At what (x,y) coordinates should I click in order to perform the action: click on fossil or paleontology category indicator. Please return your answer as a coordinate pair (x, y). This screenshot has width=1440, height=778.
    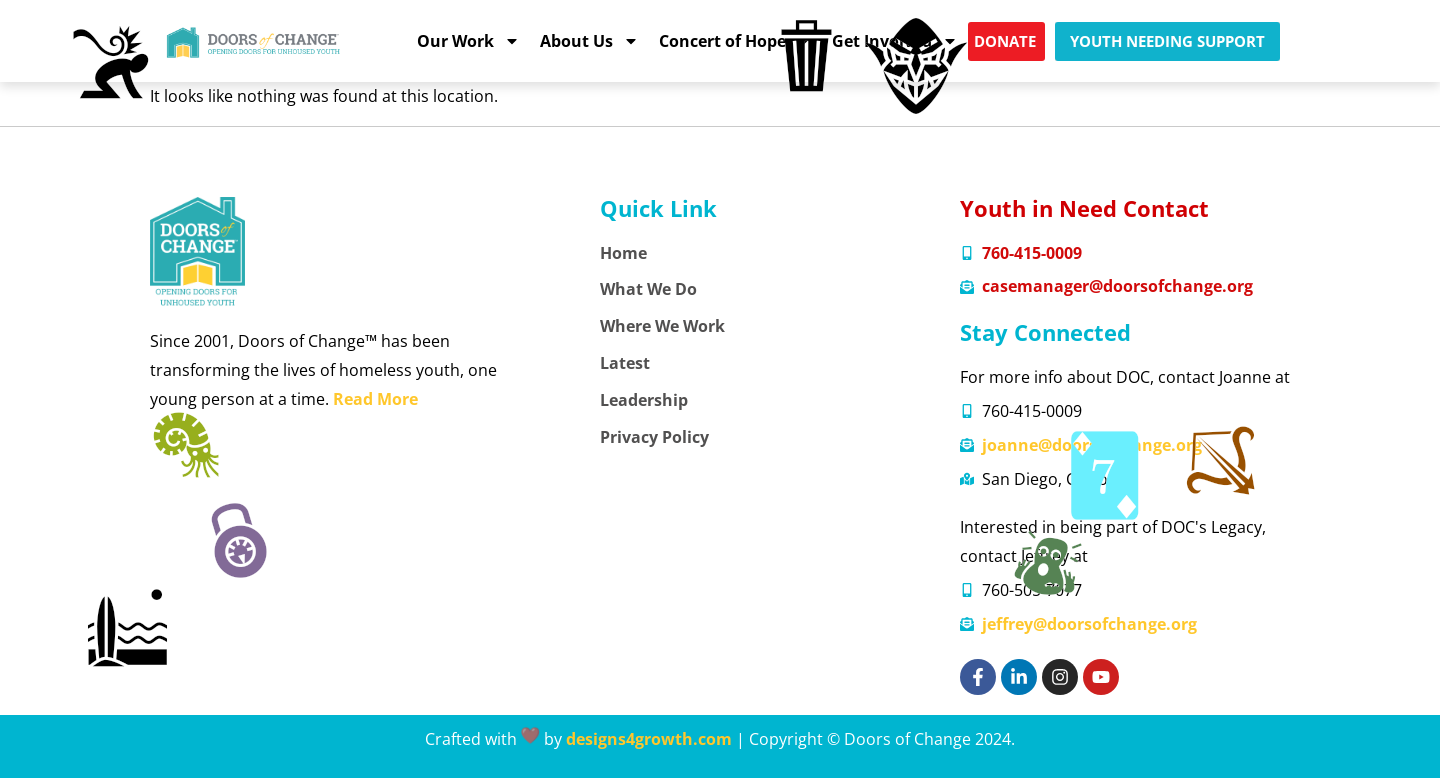
    Looking at the image, I should click on (186, 445).